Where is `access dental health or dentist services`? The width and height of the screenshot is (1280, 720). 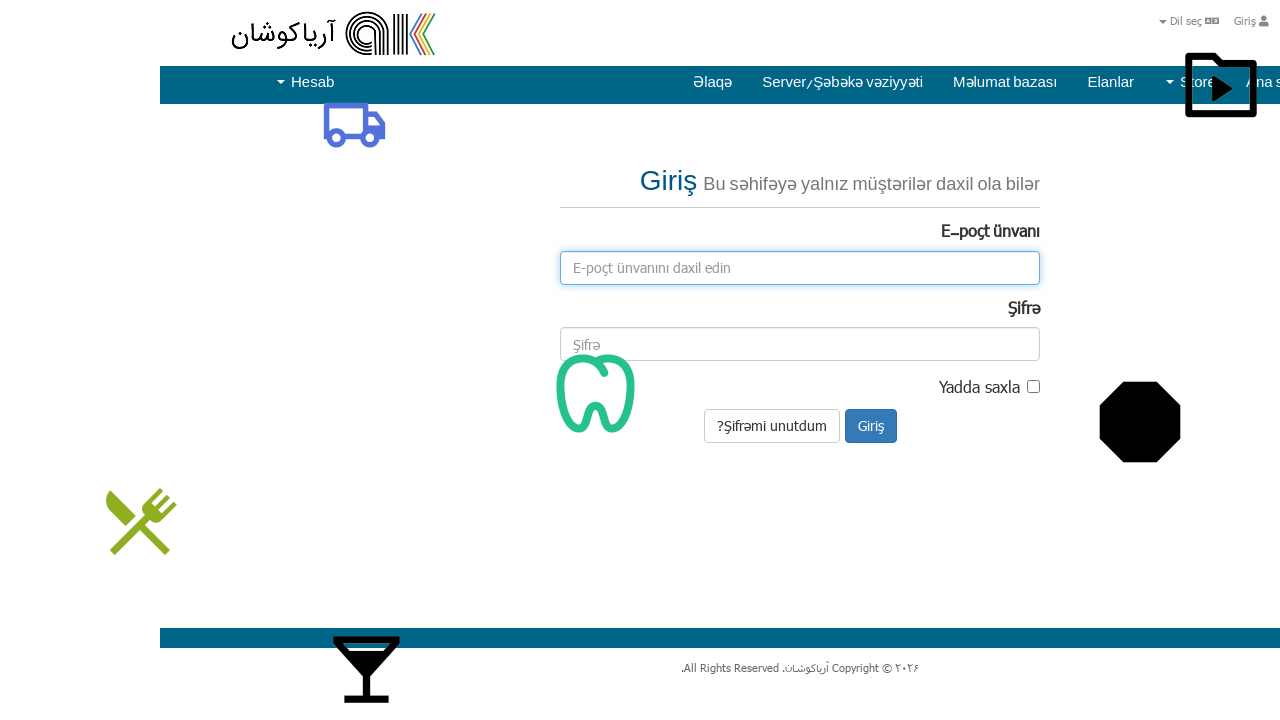 access dental health or dentist services is located at coordinates (595, 393).